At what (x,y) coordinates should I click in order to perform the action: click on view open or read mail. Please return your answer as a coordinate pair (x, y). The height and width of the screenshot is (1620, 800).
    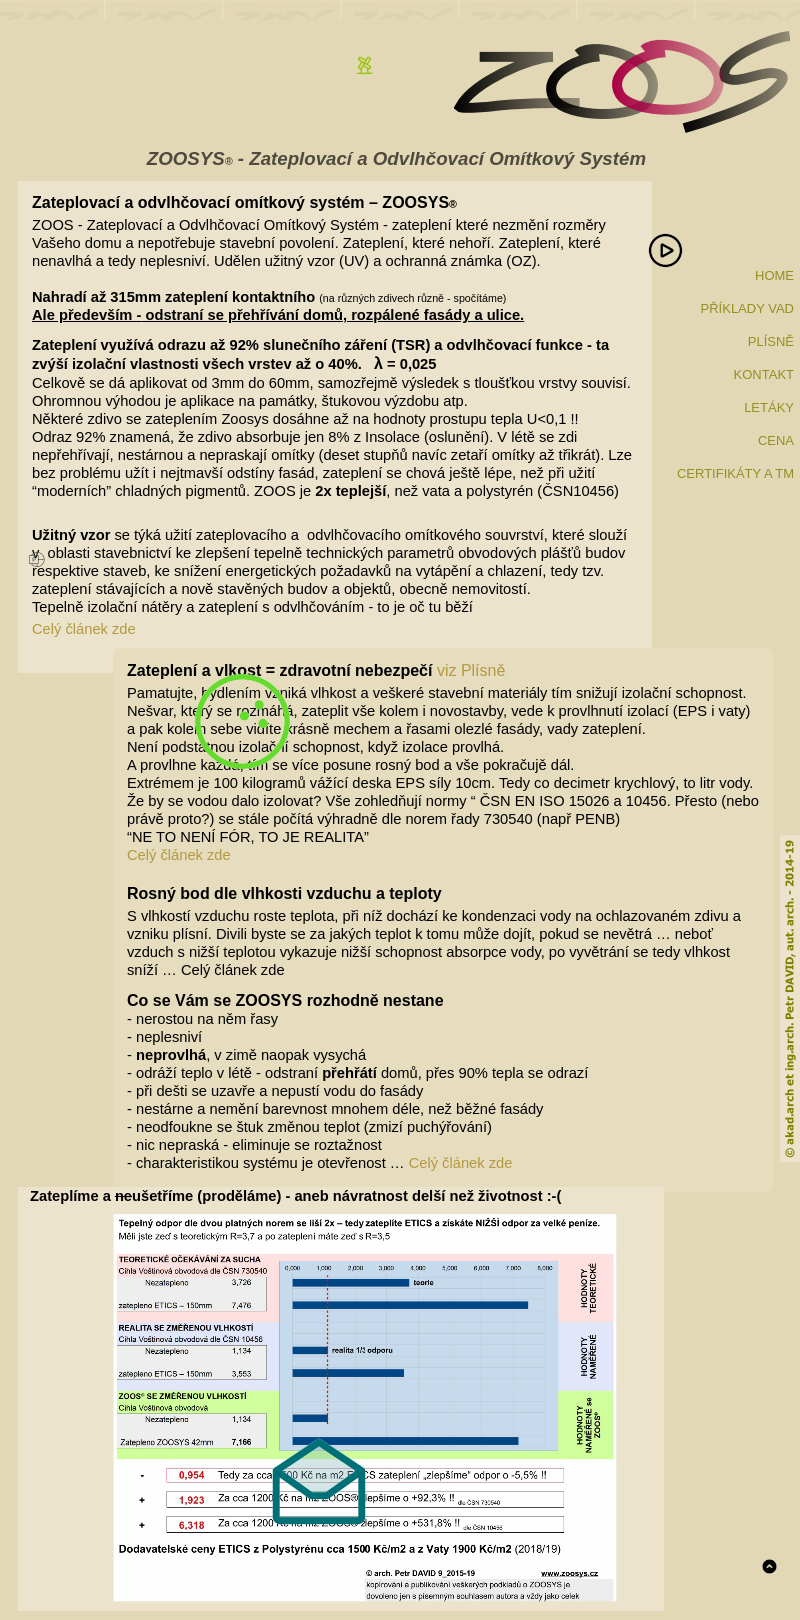
    Looking at the image, I should click on (319, 1485).